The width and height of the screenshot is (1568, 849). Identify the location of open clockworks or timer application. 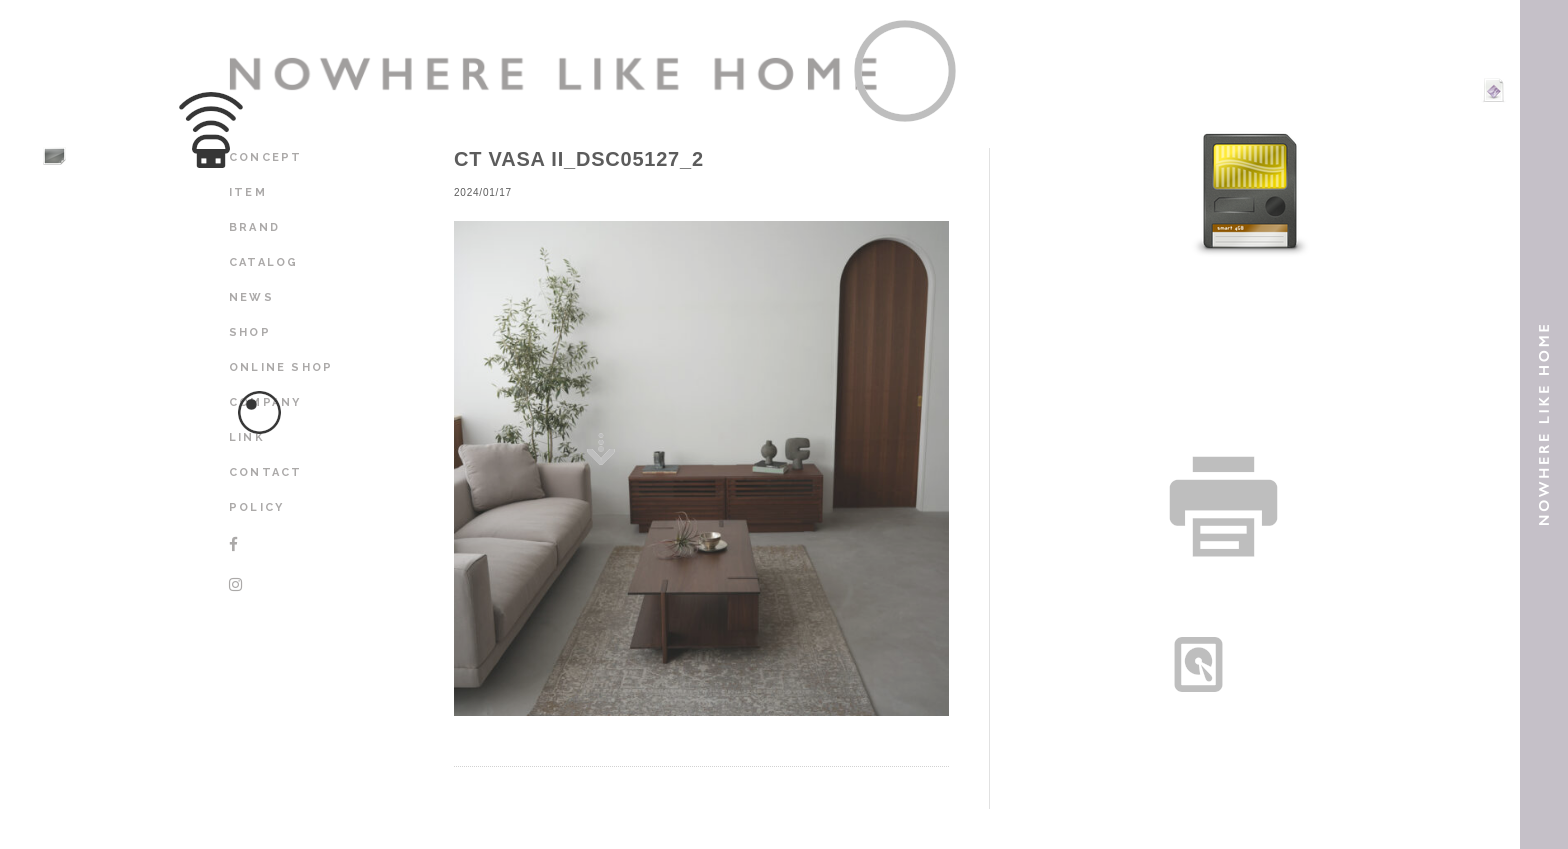
(259, 412).